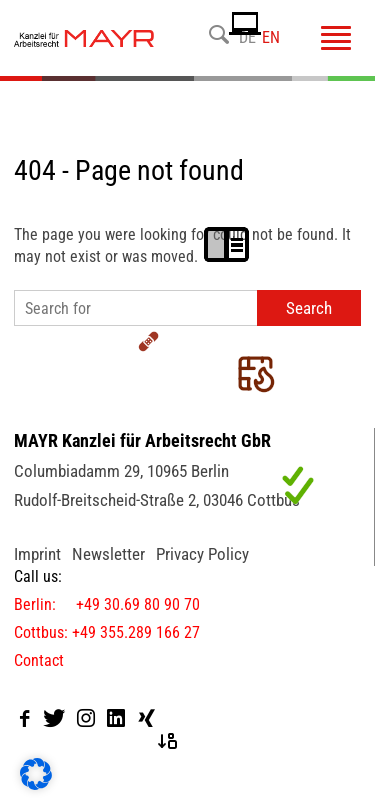  Describe the element at coordinates (245, 24) in the screenshot. I see `access chromebook or laptop settings` at that location.